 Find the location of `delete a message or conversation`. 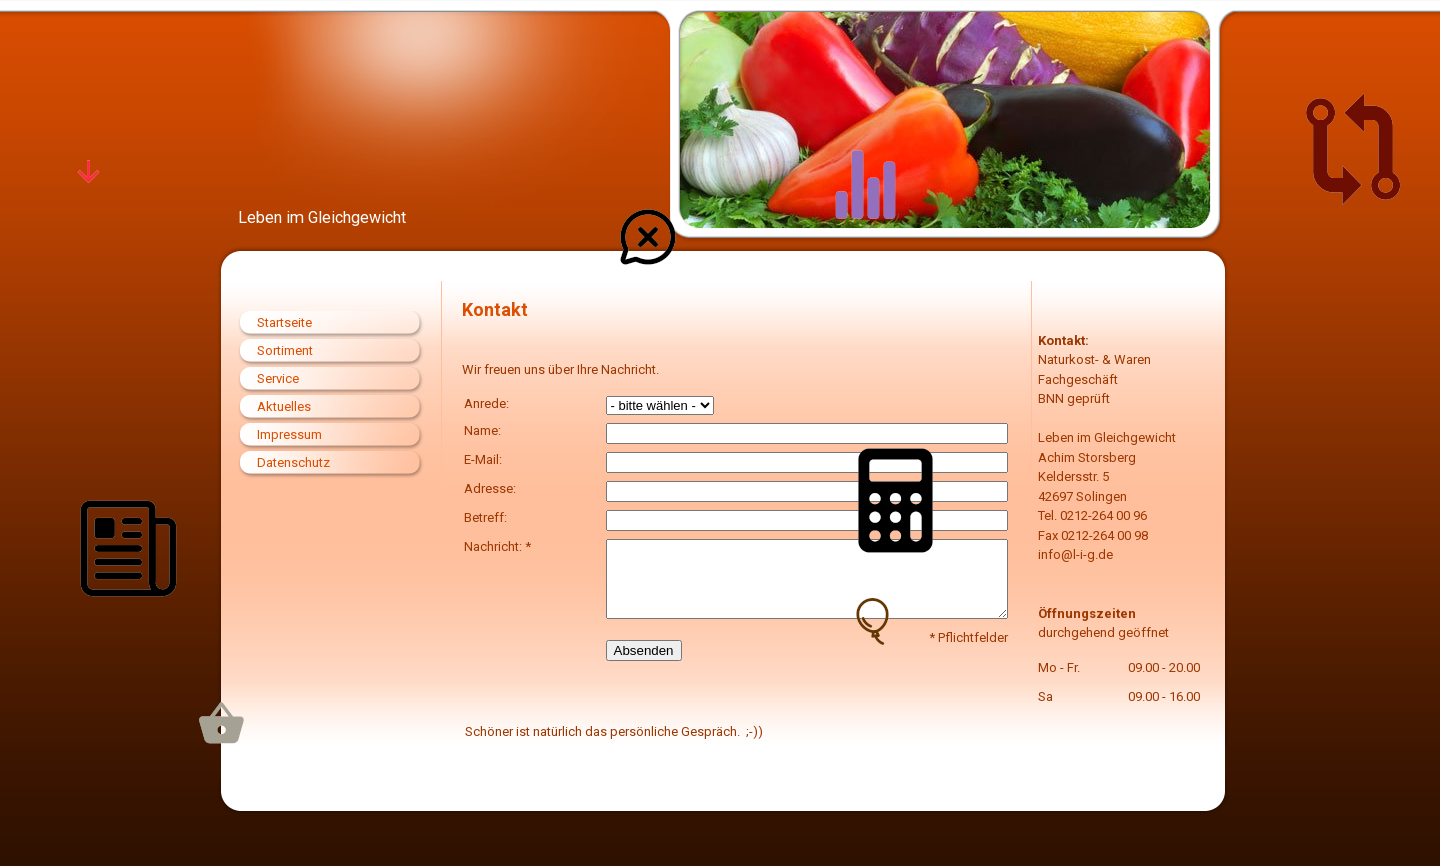

delete a message or conversation is located at coordinates (648, 237).